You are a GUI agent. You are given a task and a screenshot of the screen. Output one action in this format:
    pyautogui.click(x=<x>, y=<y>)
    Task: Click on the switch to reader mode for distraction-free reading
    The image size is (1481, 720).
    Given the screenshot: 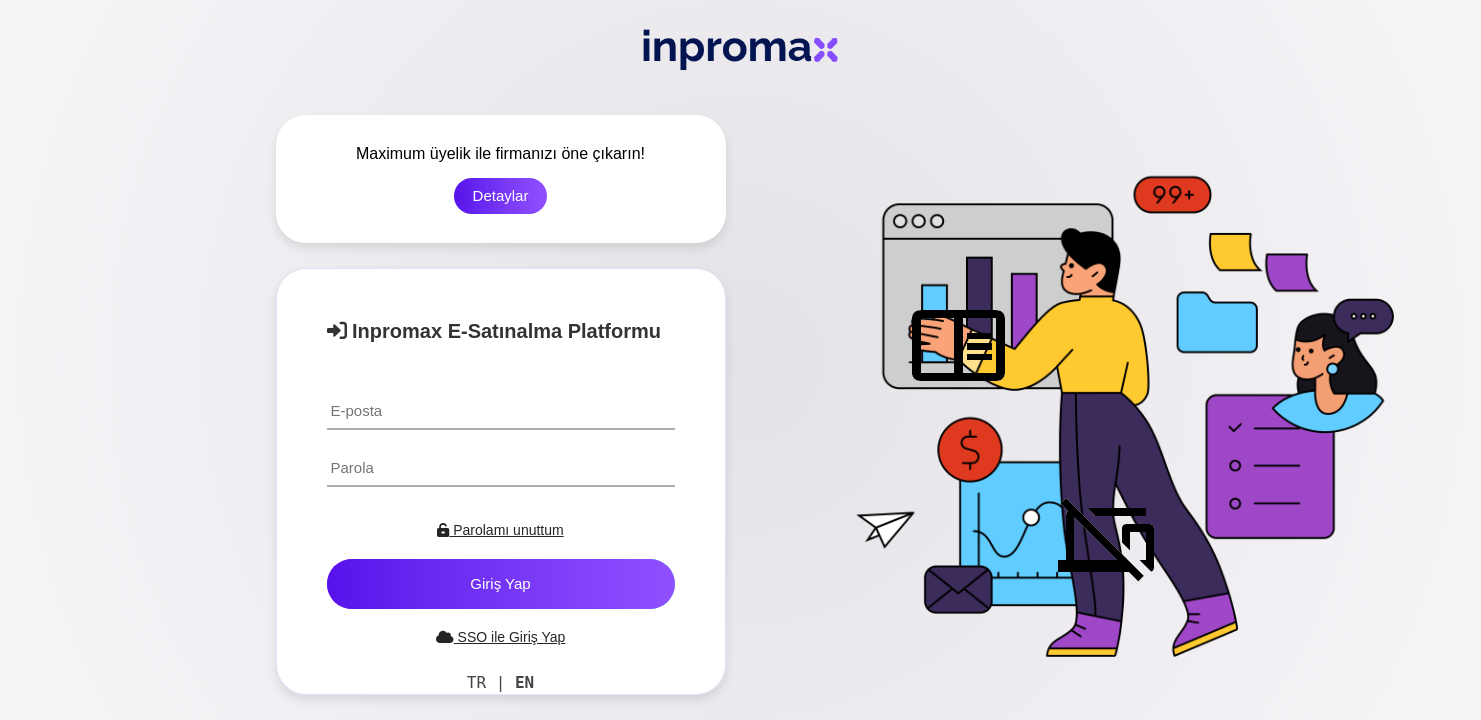 What is the action you would take?
    pyautogui.click(x=958, y=343)
    